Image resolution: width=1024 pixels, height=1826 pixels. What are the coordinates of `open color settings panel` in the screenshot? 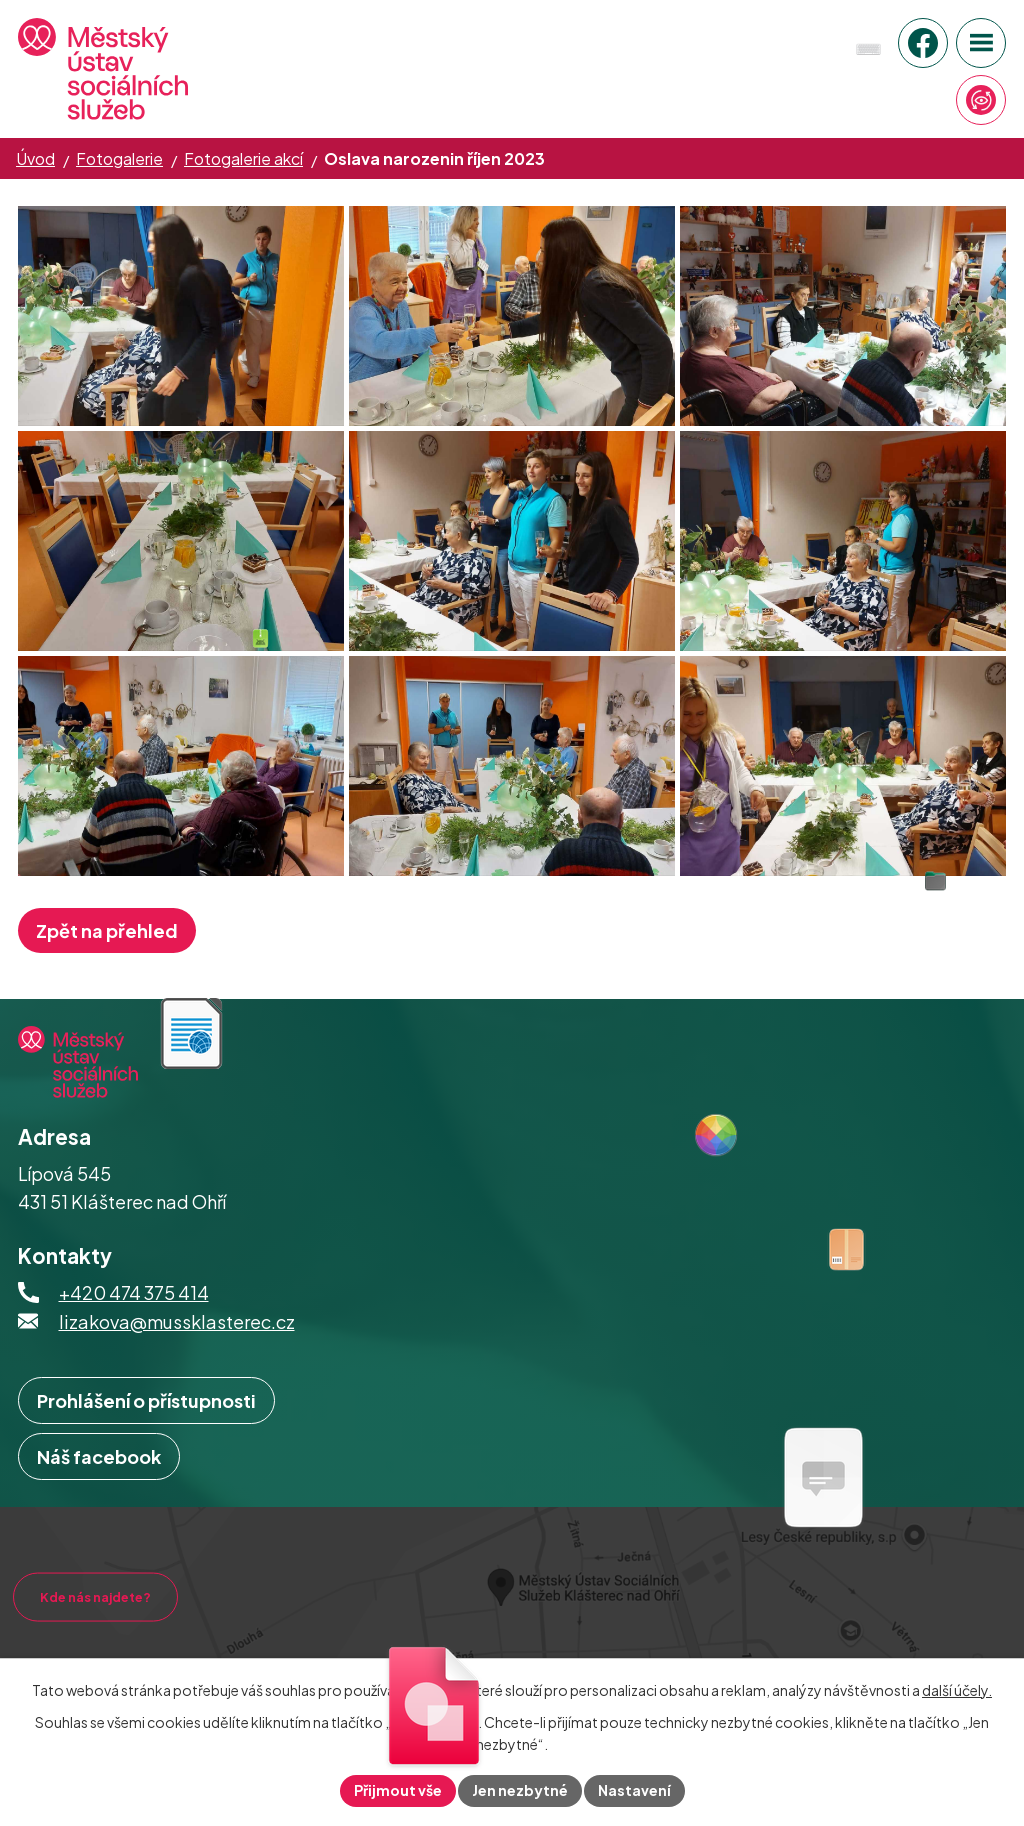 It's located at (716, 1135).